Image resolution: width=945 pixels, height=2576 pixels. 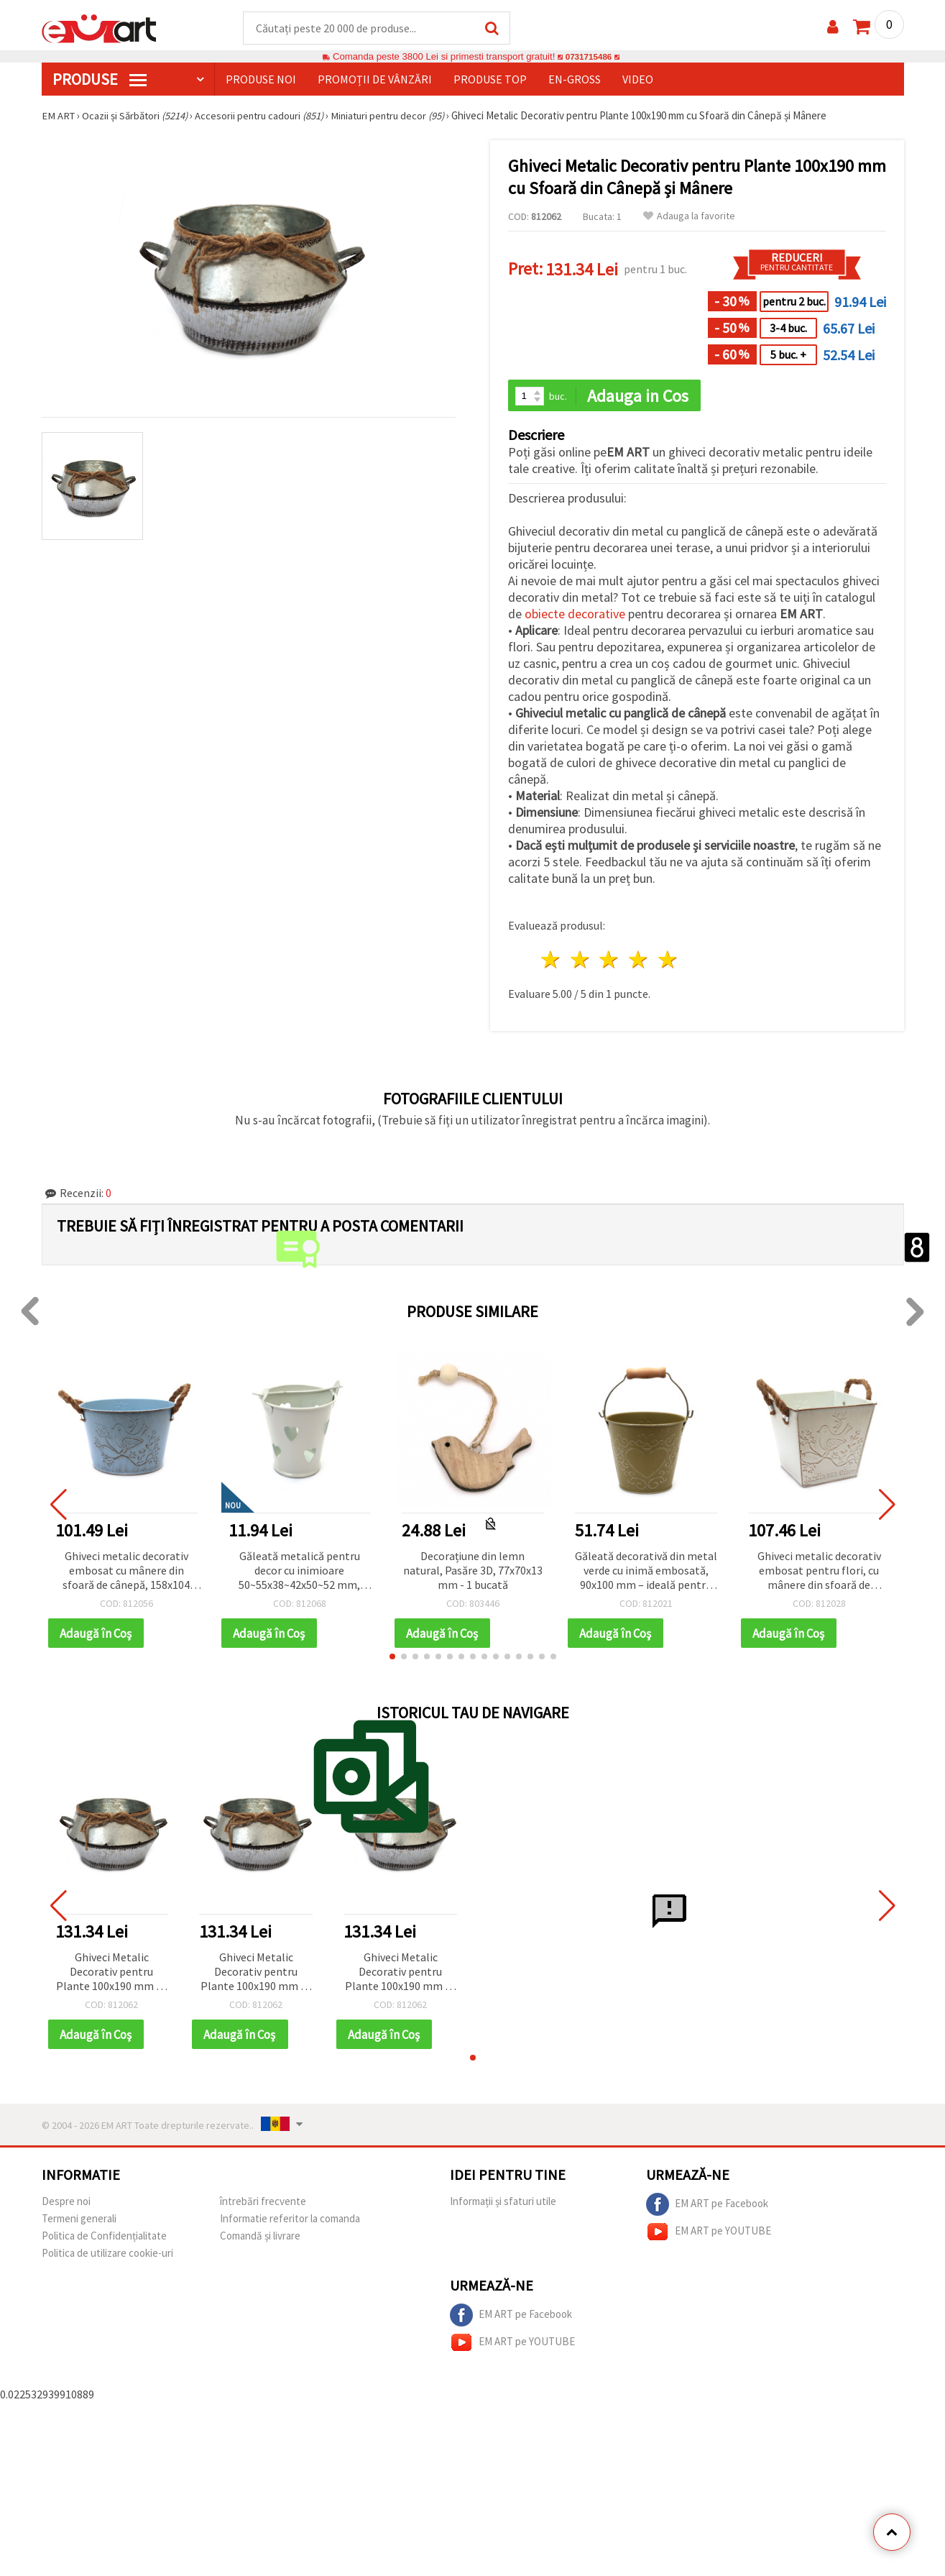 I want to click on indicates an unencrypted or insecure email connection, so click(x=490, y=1523).